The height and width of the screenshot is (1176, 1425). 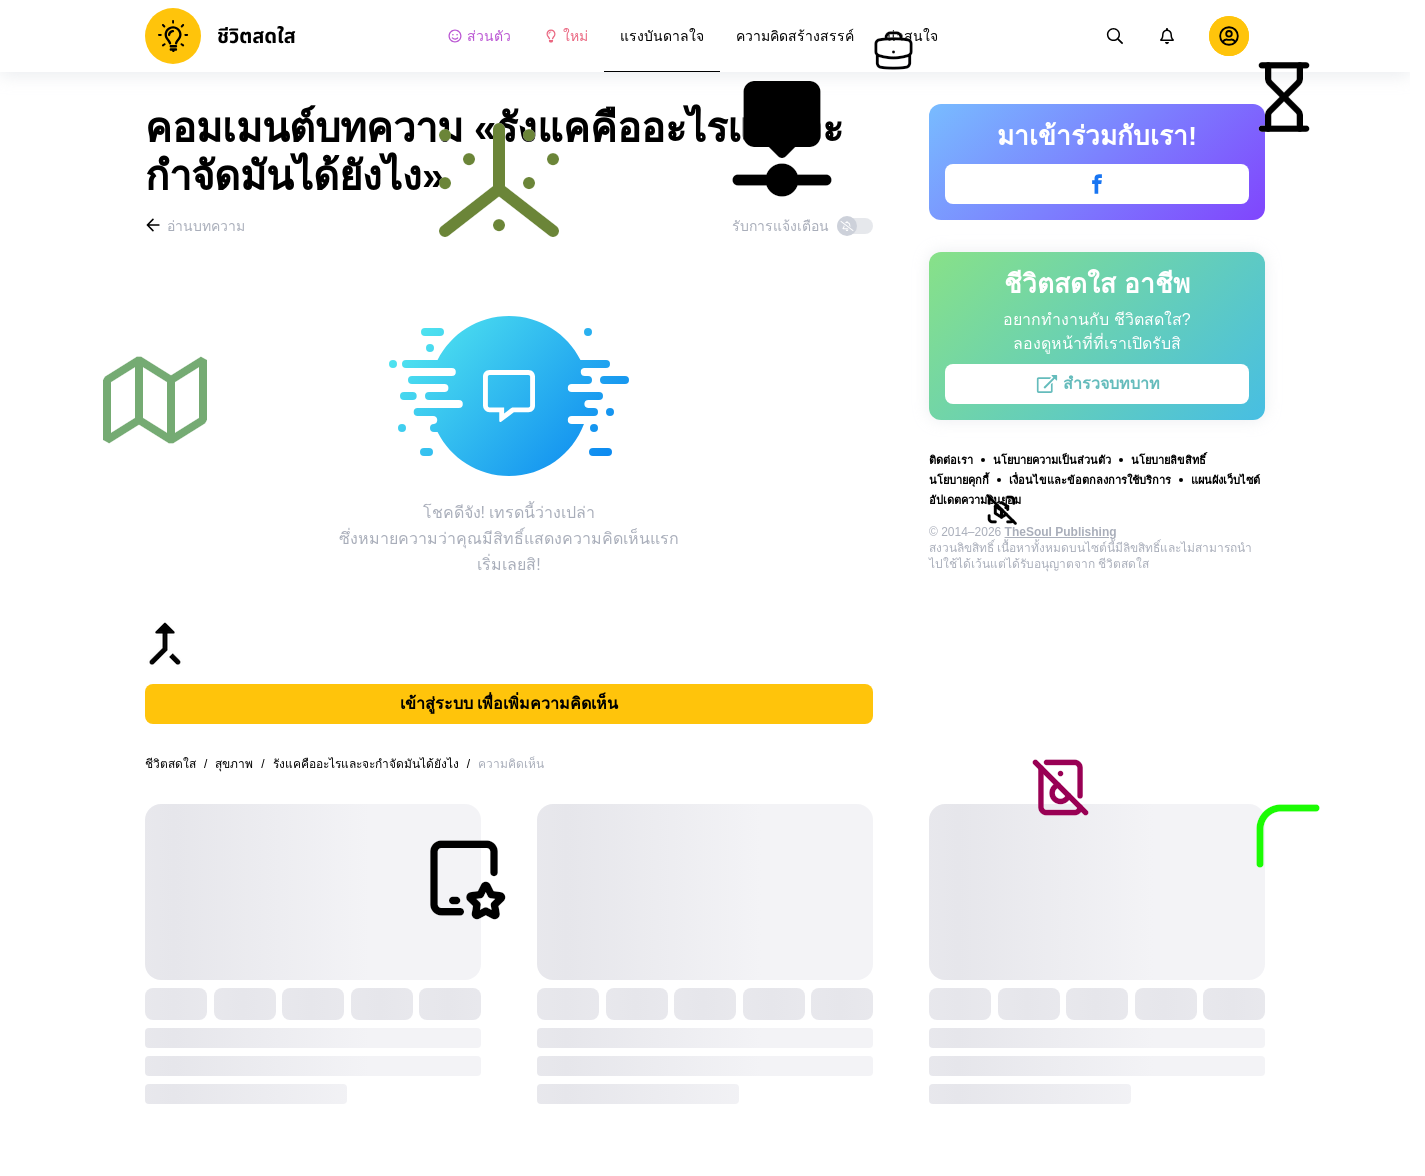 I want to click on merge two active calls into a conference, so click(x=165, y=644).